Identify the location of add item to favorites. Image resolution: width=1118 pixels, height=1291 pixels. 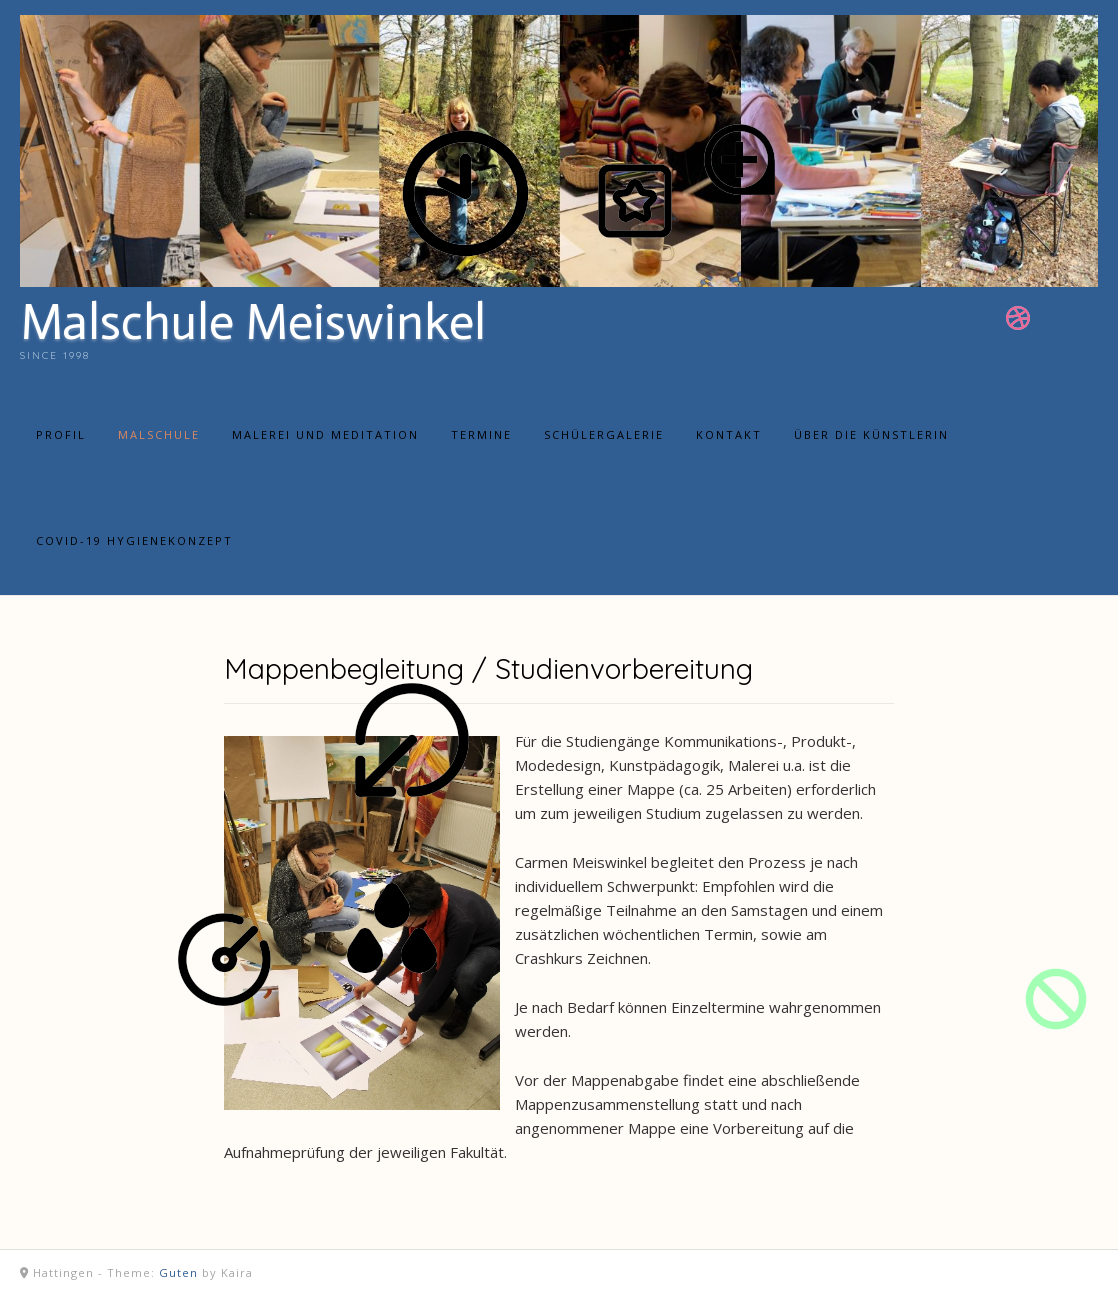
(635, 201).